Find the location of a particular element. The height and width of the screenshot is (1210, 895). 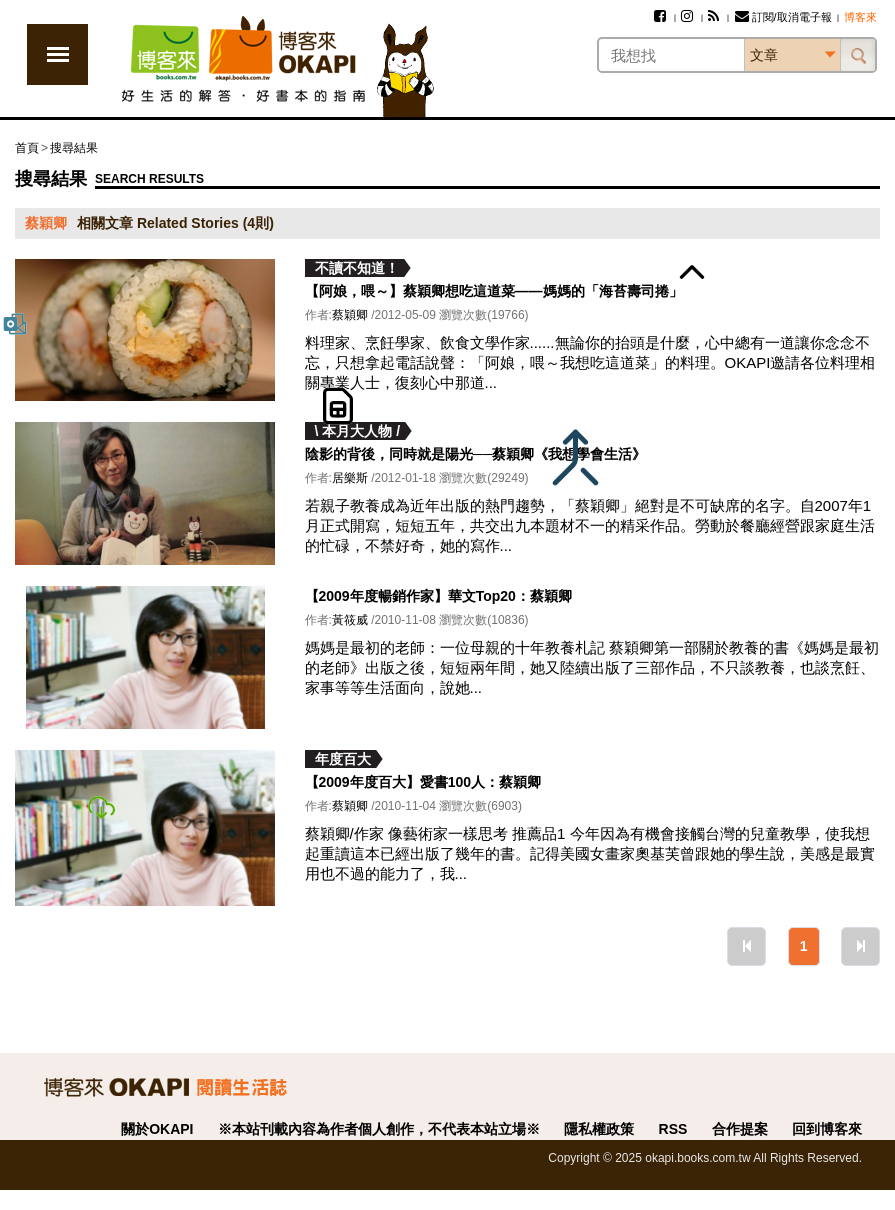

merge branches or items together is located at coordinates (575, 457).